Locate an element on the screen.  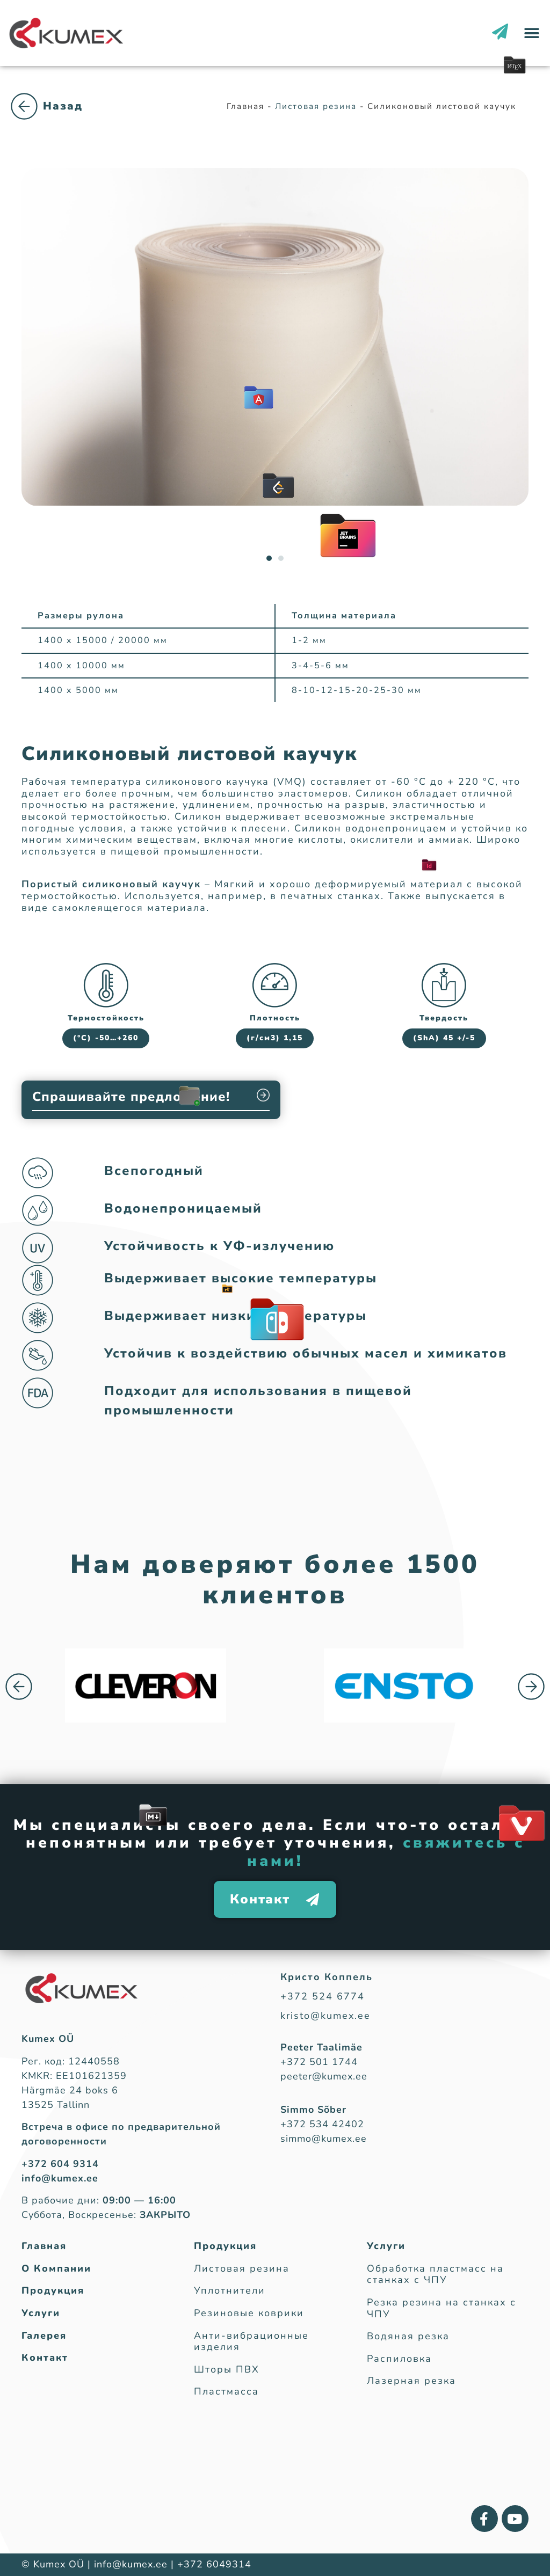
open your leetcode practice files folder is located at coordinates (278, 486).